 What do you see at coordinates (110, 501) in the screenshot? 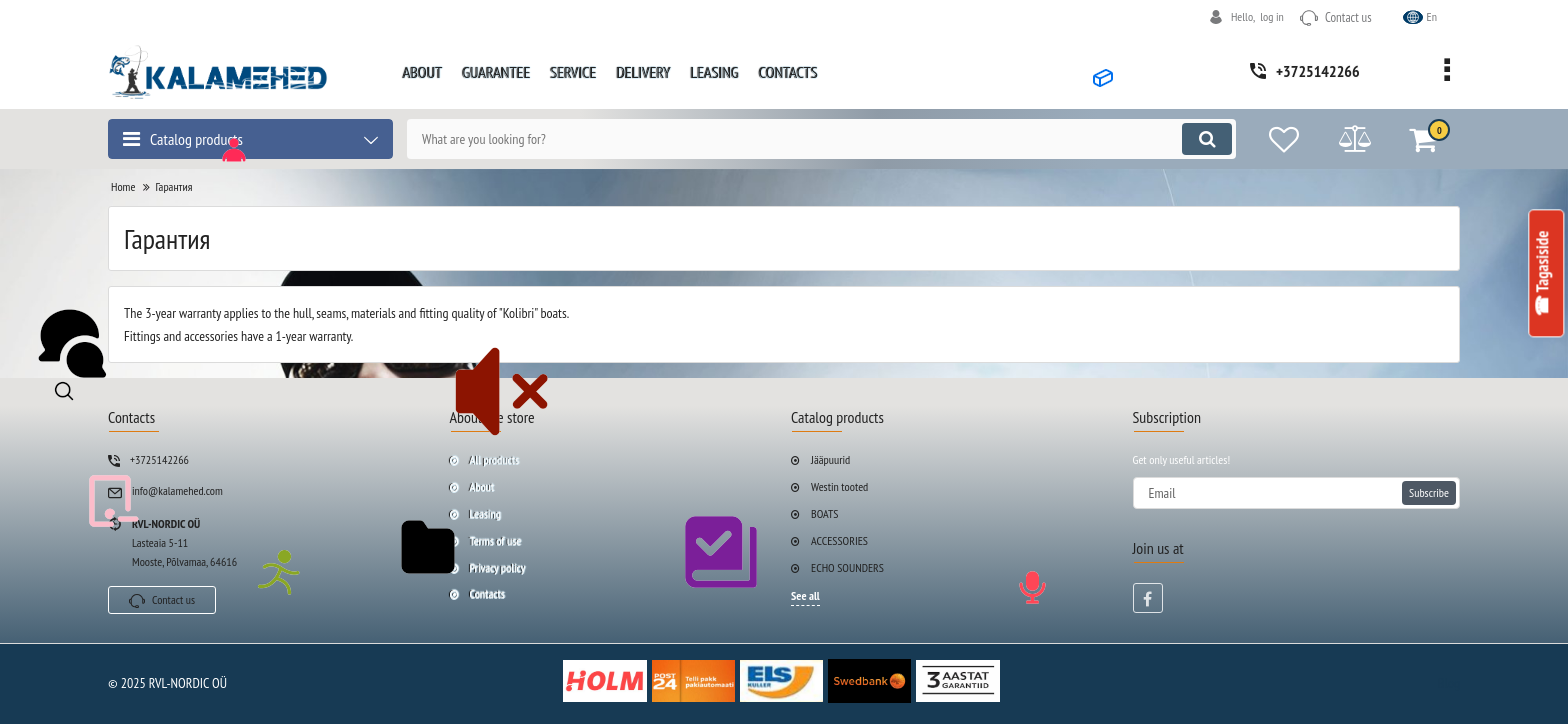
I see `remove a tablet device` at bounding box center [110, 501].